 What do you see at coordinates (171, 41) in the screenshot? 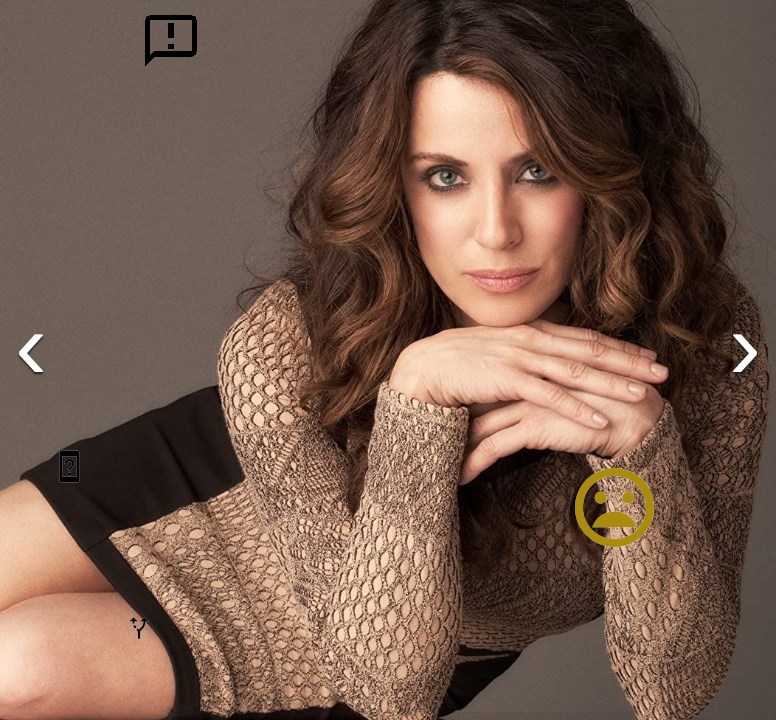
I see `view announcements or alerts` at bounding box center [171, 41].